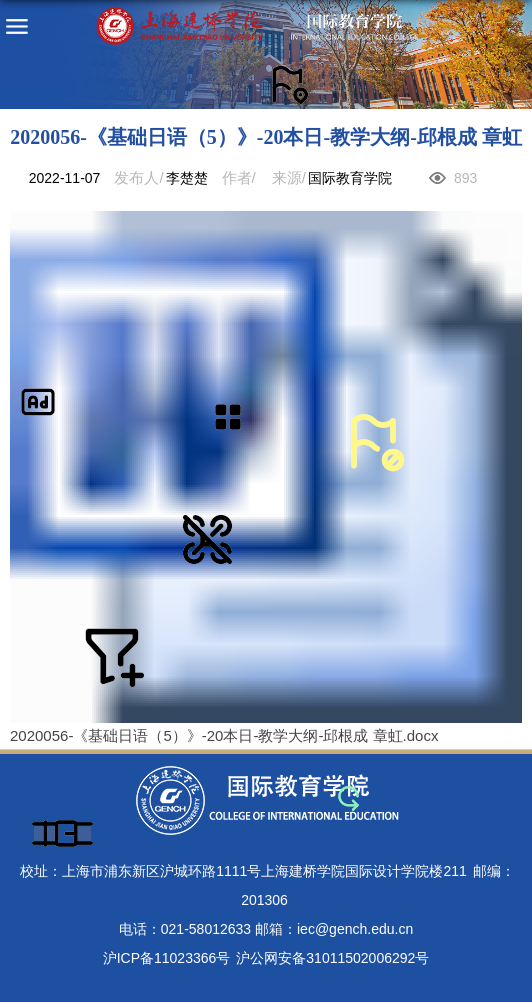 This screenshot has height=1002, width=532. Describe the element at coordinates (287, 83) in the screenshot. I see `mark or flag a location on the map` at that location.